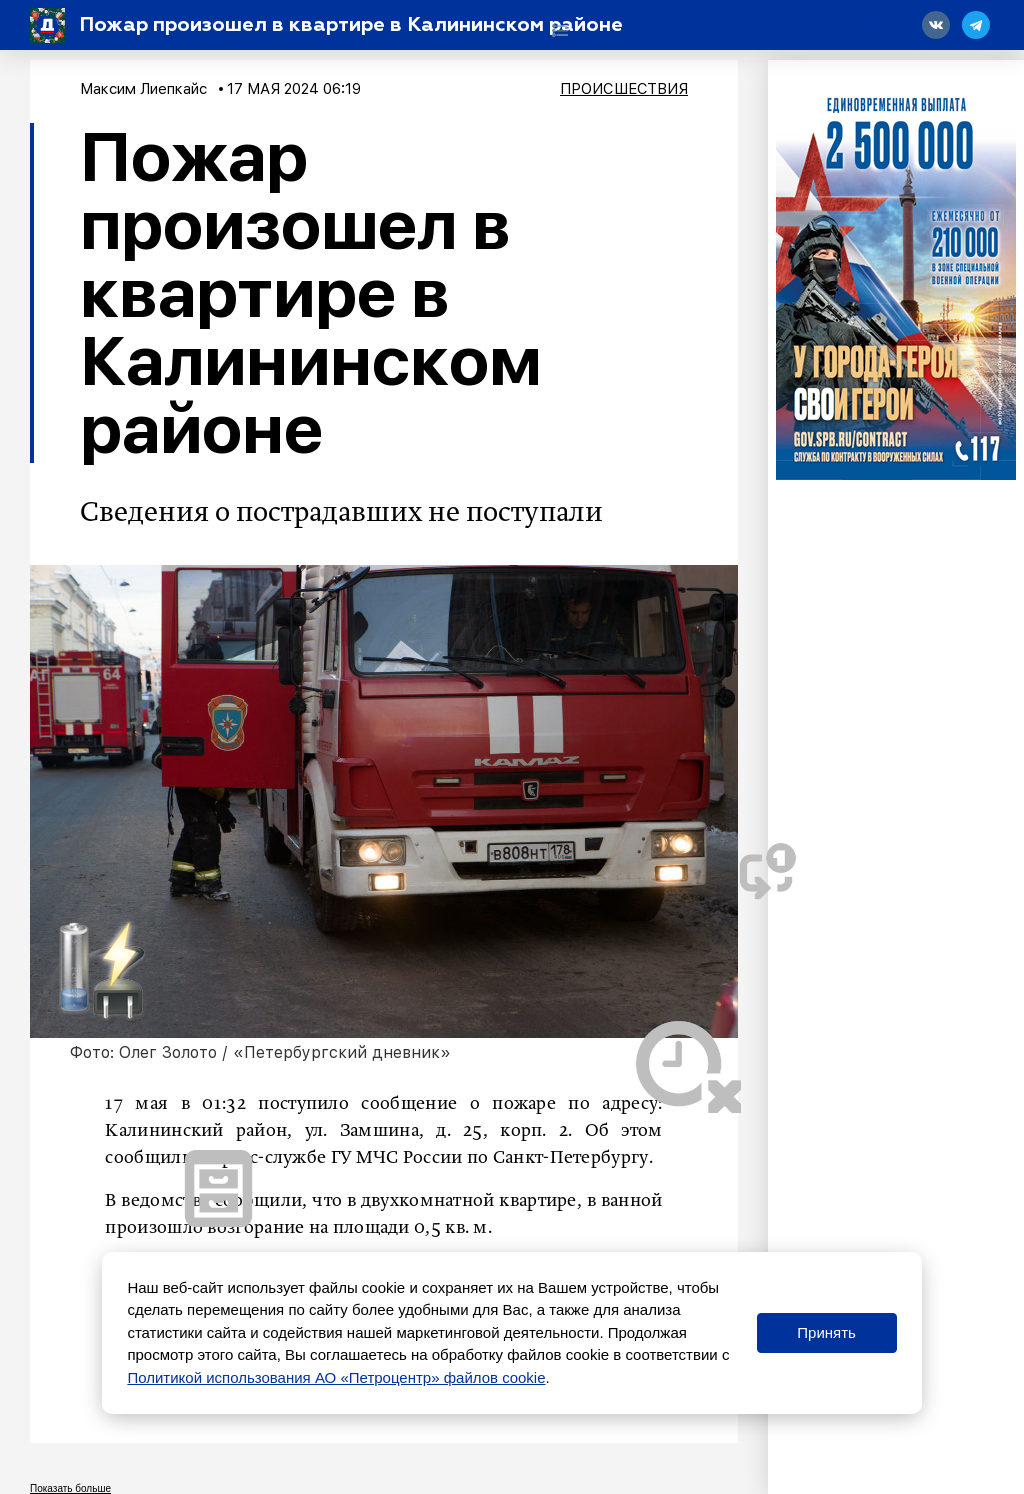 This screenshot has width=1024, height=1494. What do you see at coordinates (688, 1060) in the screenshot?
I see `indicates a missed appointment or event` at bounding box center [688, 1060].